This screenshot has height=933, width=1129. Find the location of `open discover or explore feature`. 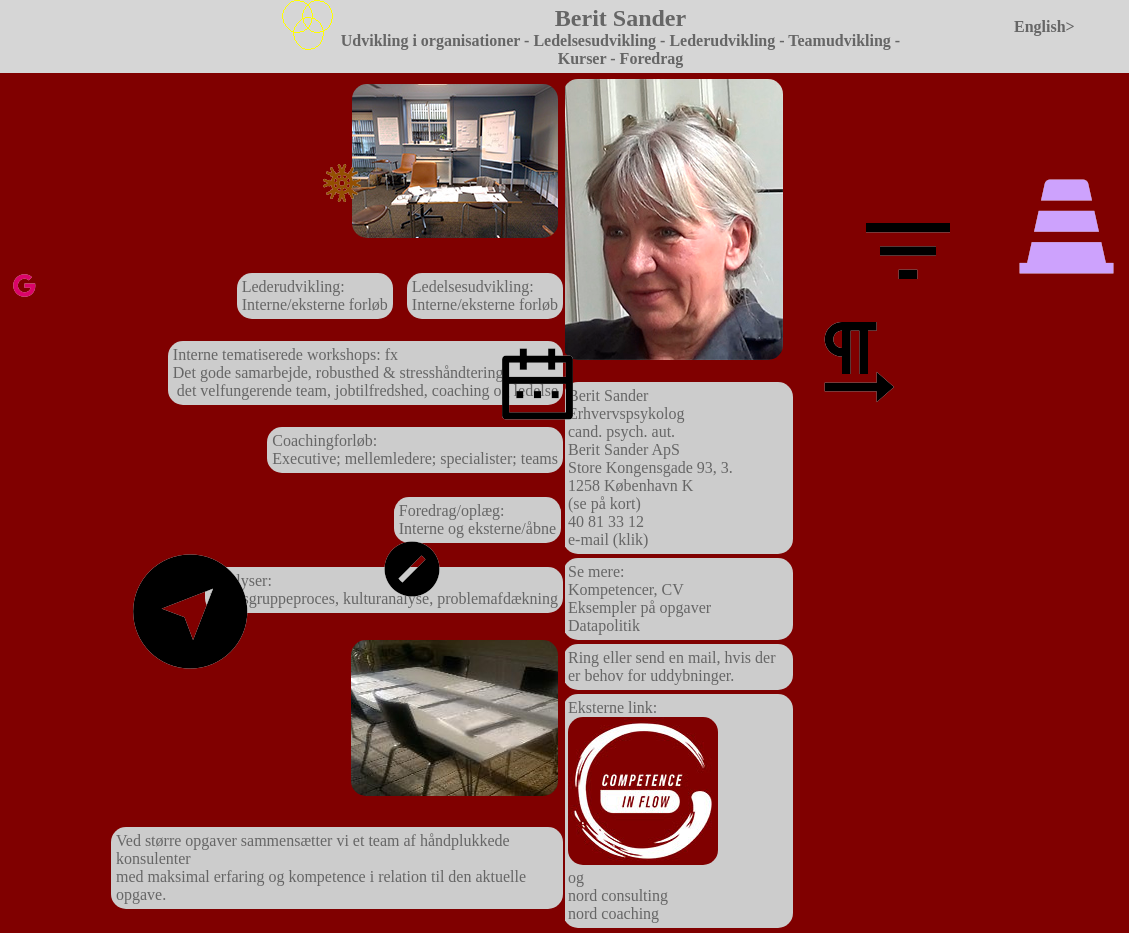

open discover or explore feature is located at coordinates (184, 611).